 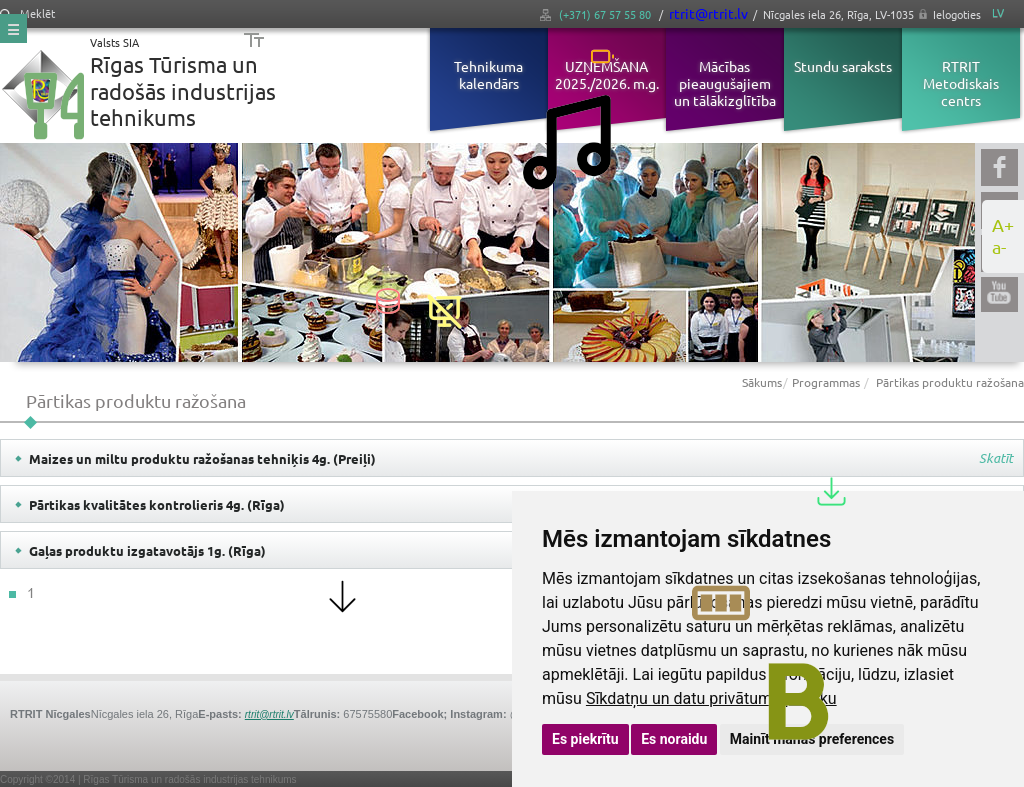 What do you see at coordinates (831, 491) in the screenshot?
I see `download a file` at bounding box center [831, 491].